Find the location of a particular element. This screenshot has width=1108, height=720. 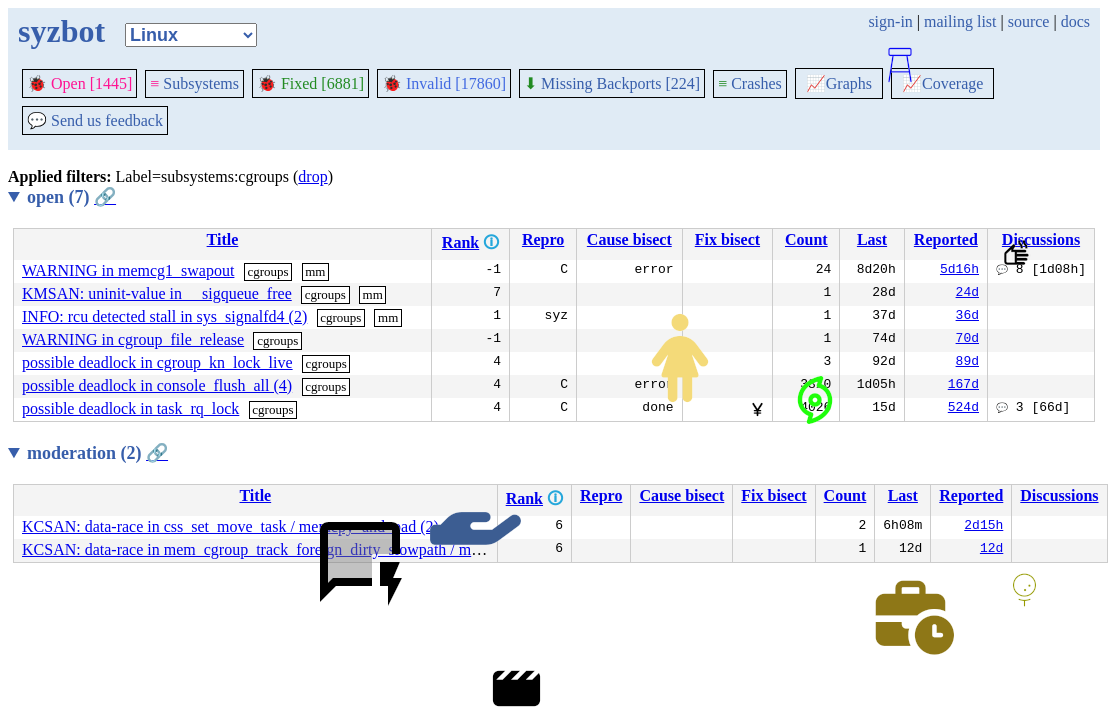

view prices in japanese yen is located at coordinates (757, 409).